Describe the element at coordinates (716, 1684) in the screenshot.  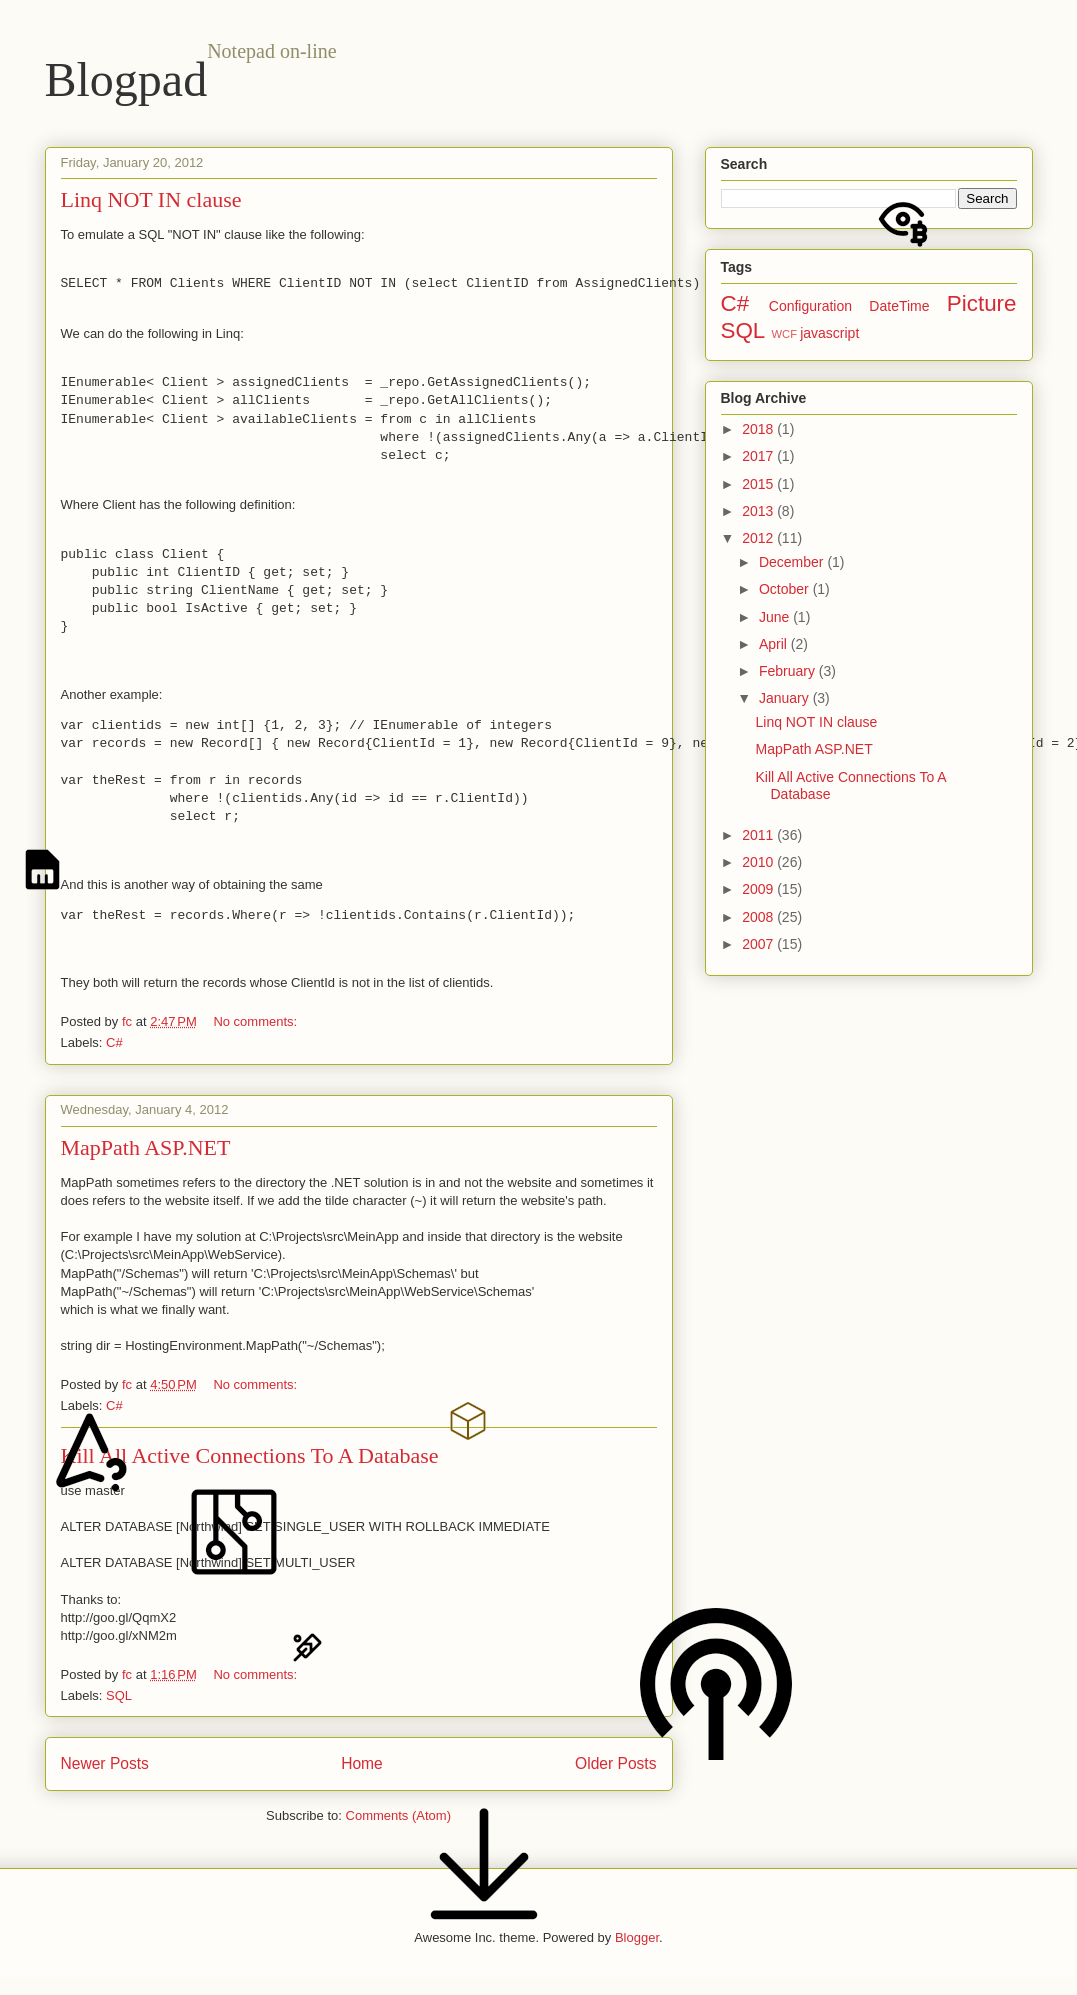
I see `broadcast or transmit a signal` at that location.